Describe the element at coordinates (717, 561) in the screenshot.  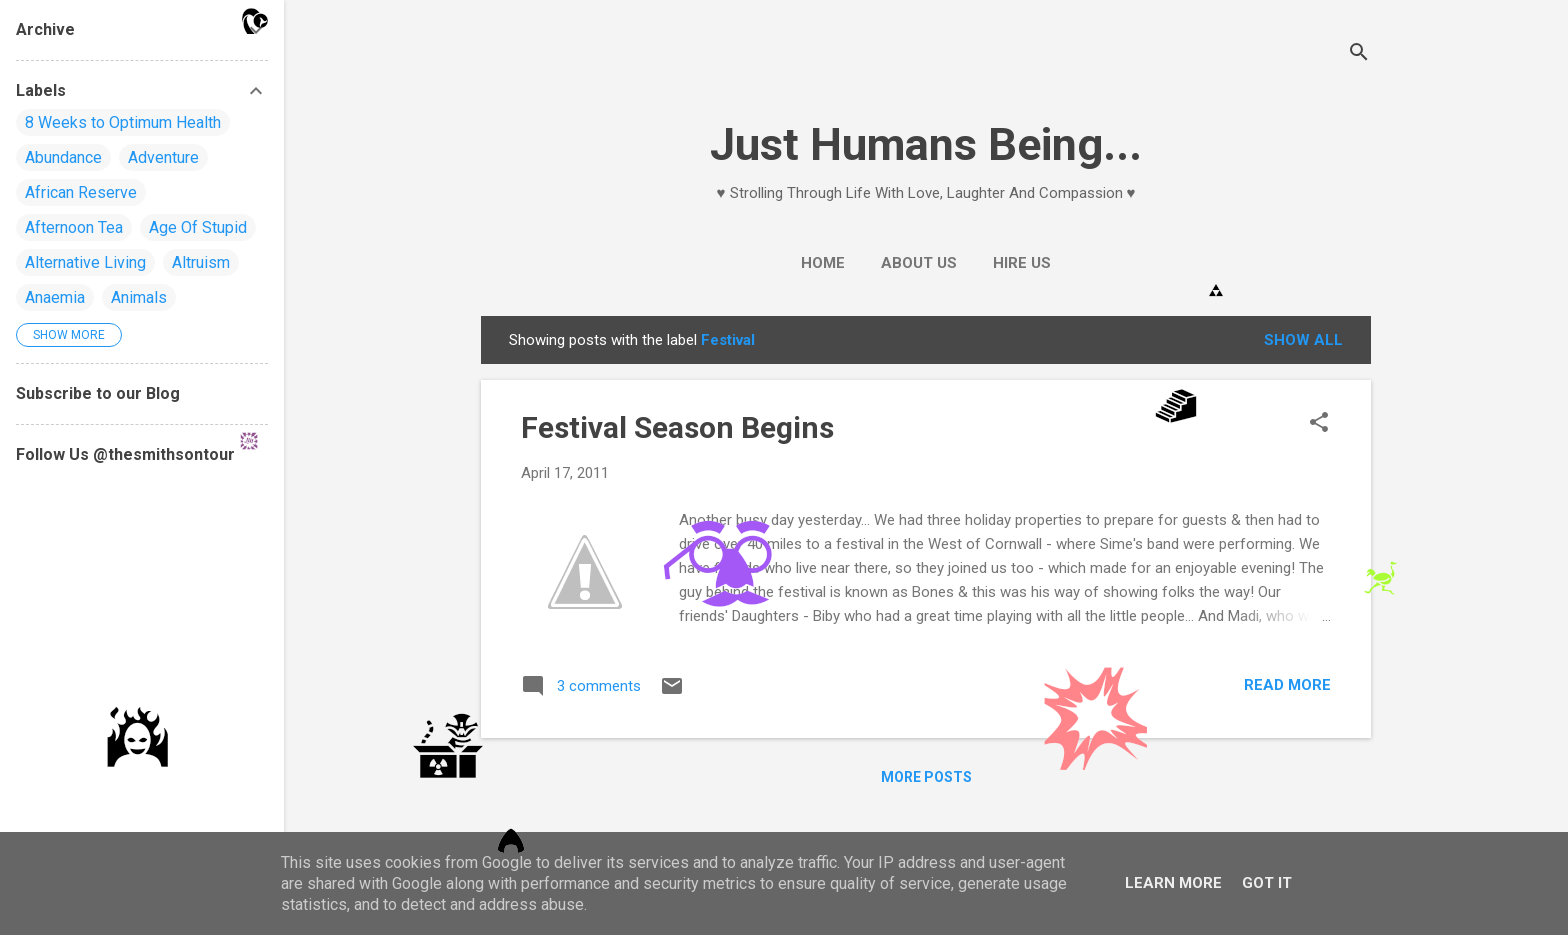
I see `access prank or joke features` at that location.